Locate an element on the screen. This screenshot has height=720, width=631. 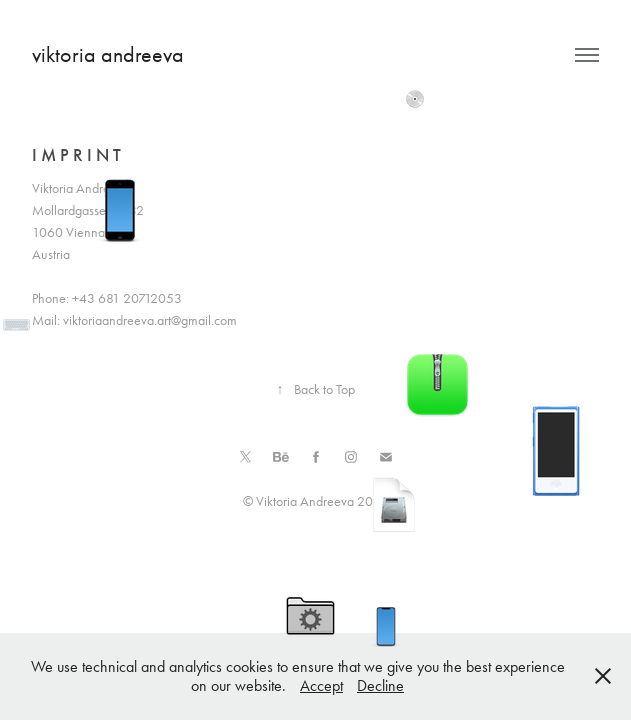
open archive utility to compress or extract files is located at coordinates (437, 384).